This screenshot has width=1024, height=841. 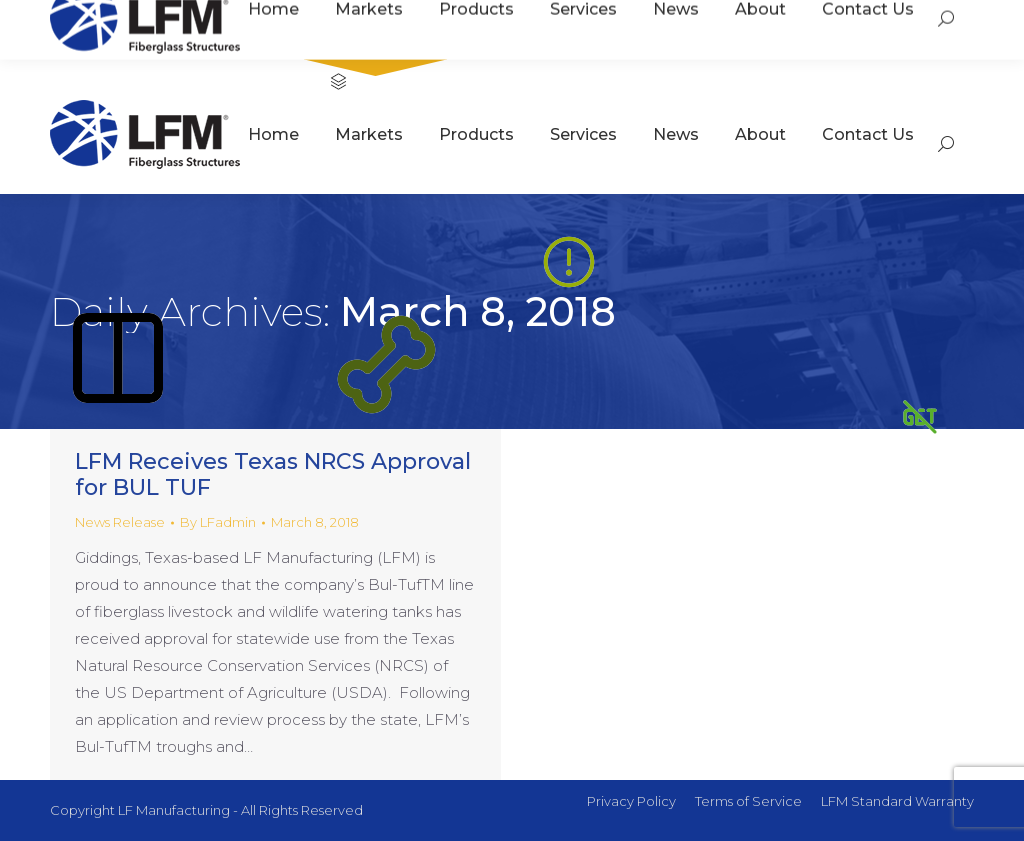 What do you see at coordinates (569, 262) in the screenshot?
I see `indicates a warning or caution state` at bounding box center [569, 262].